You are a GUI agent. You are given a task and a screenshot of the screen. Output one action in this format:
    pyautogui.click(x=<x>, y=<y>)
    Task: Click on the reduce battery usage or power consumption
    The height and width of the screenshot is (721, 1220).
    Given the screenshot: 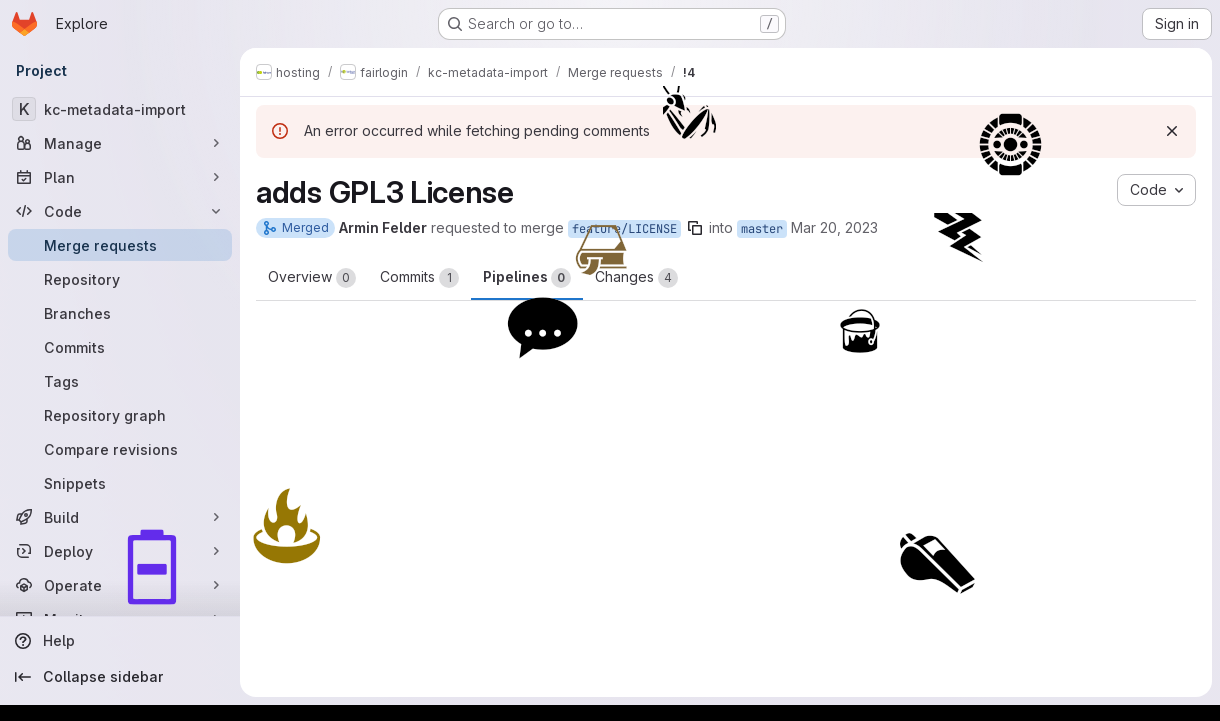 What is the action you would take?
    pyautogui.click(x=152, y=567)
    